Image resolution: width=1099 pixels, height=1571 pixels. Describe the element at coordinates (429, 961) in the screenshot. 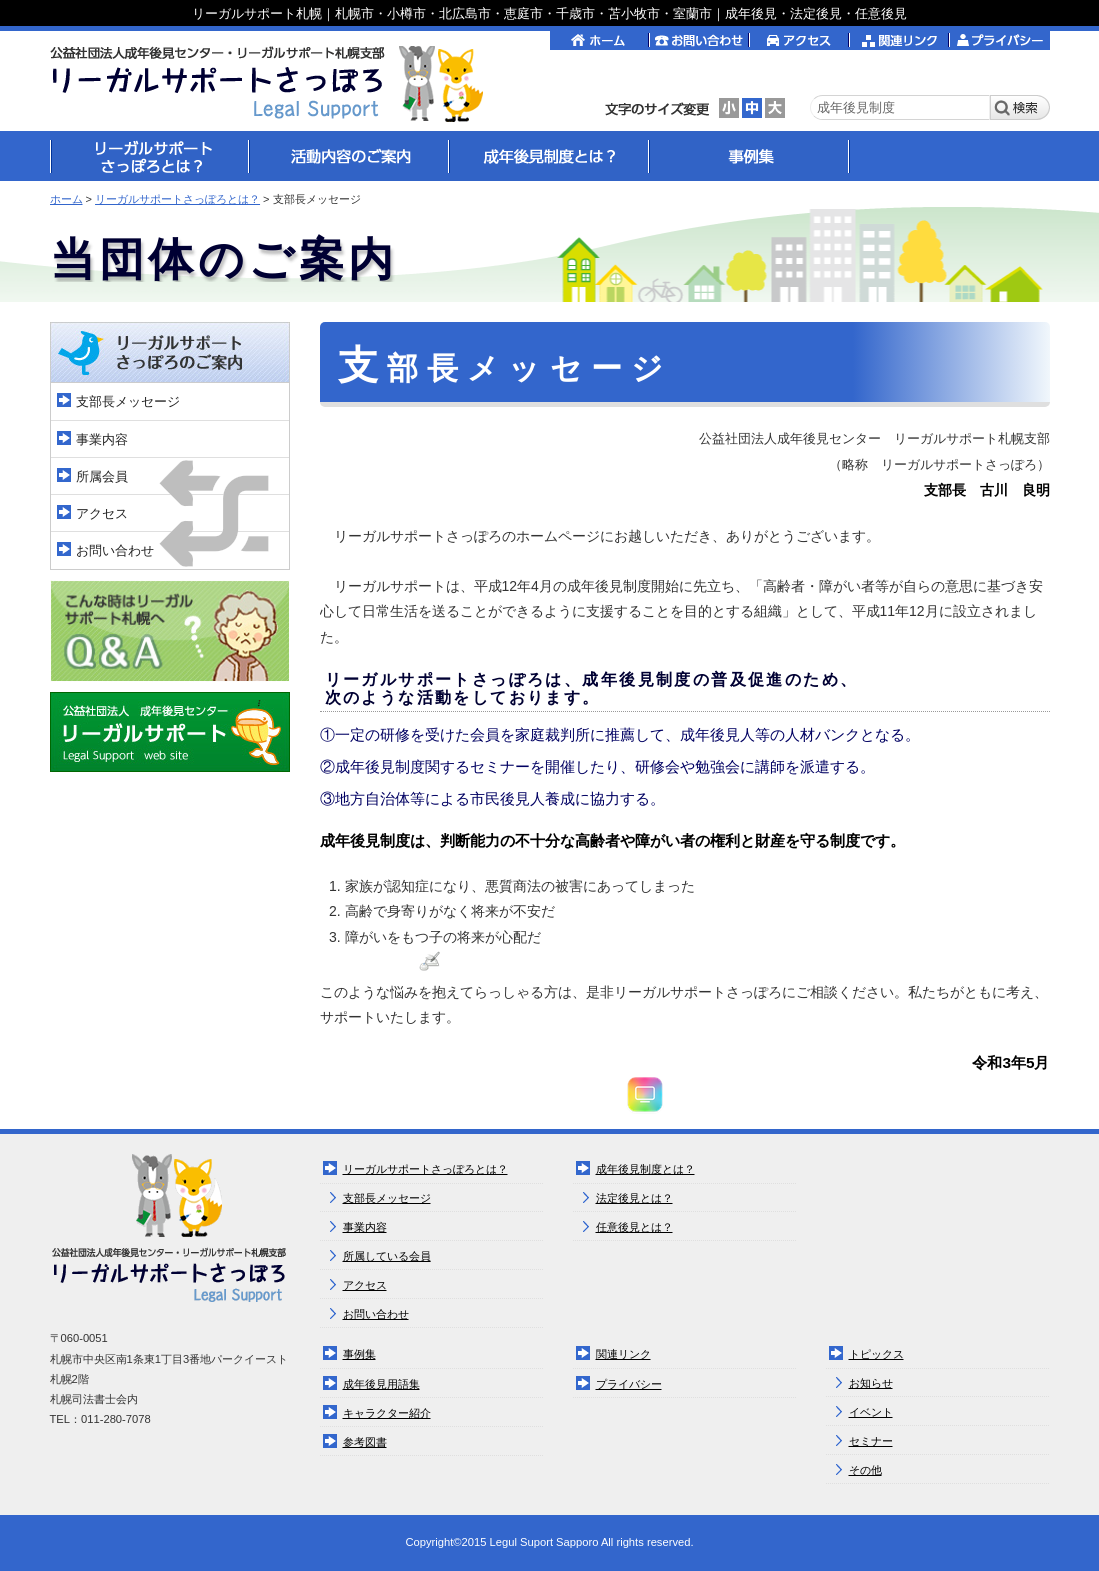

I see `configure mouse and tablet settings` at that location.